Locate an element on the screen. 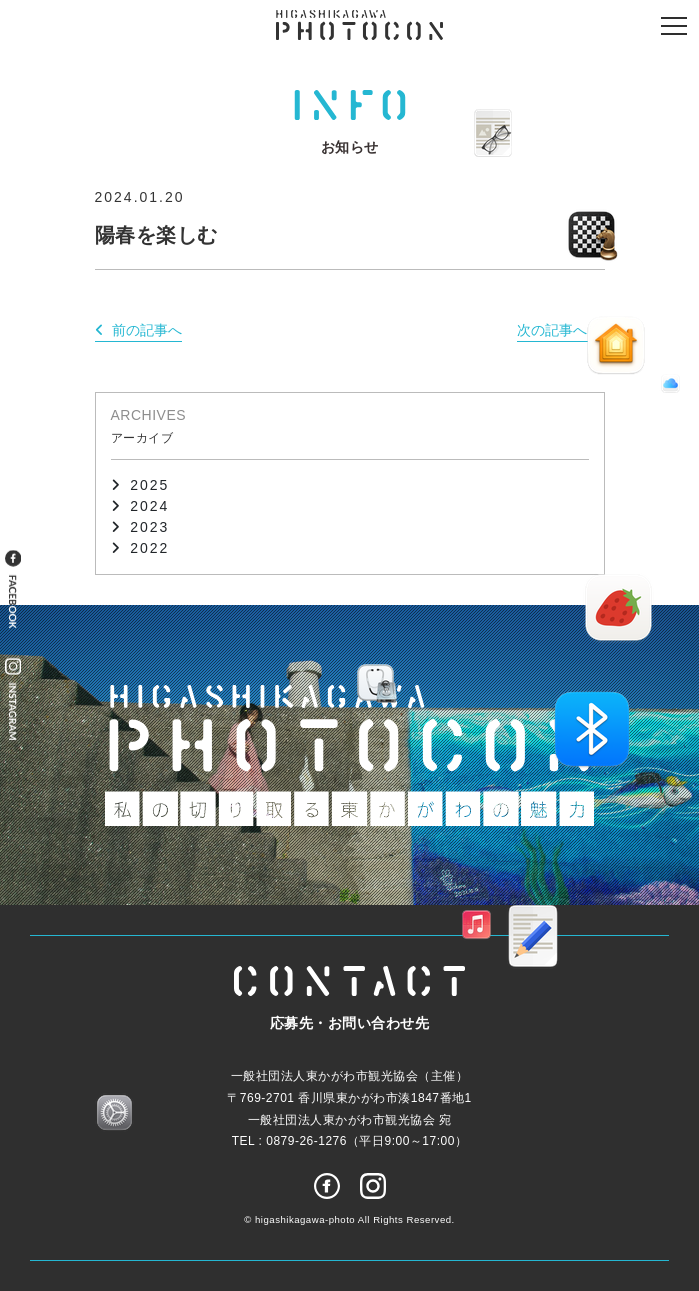 The image size is (699, 1291). open documents viewer app is located at coordinates (493, 133).